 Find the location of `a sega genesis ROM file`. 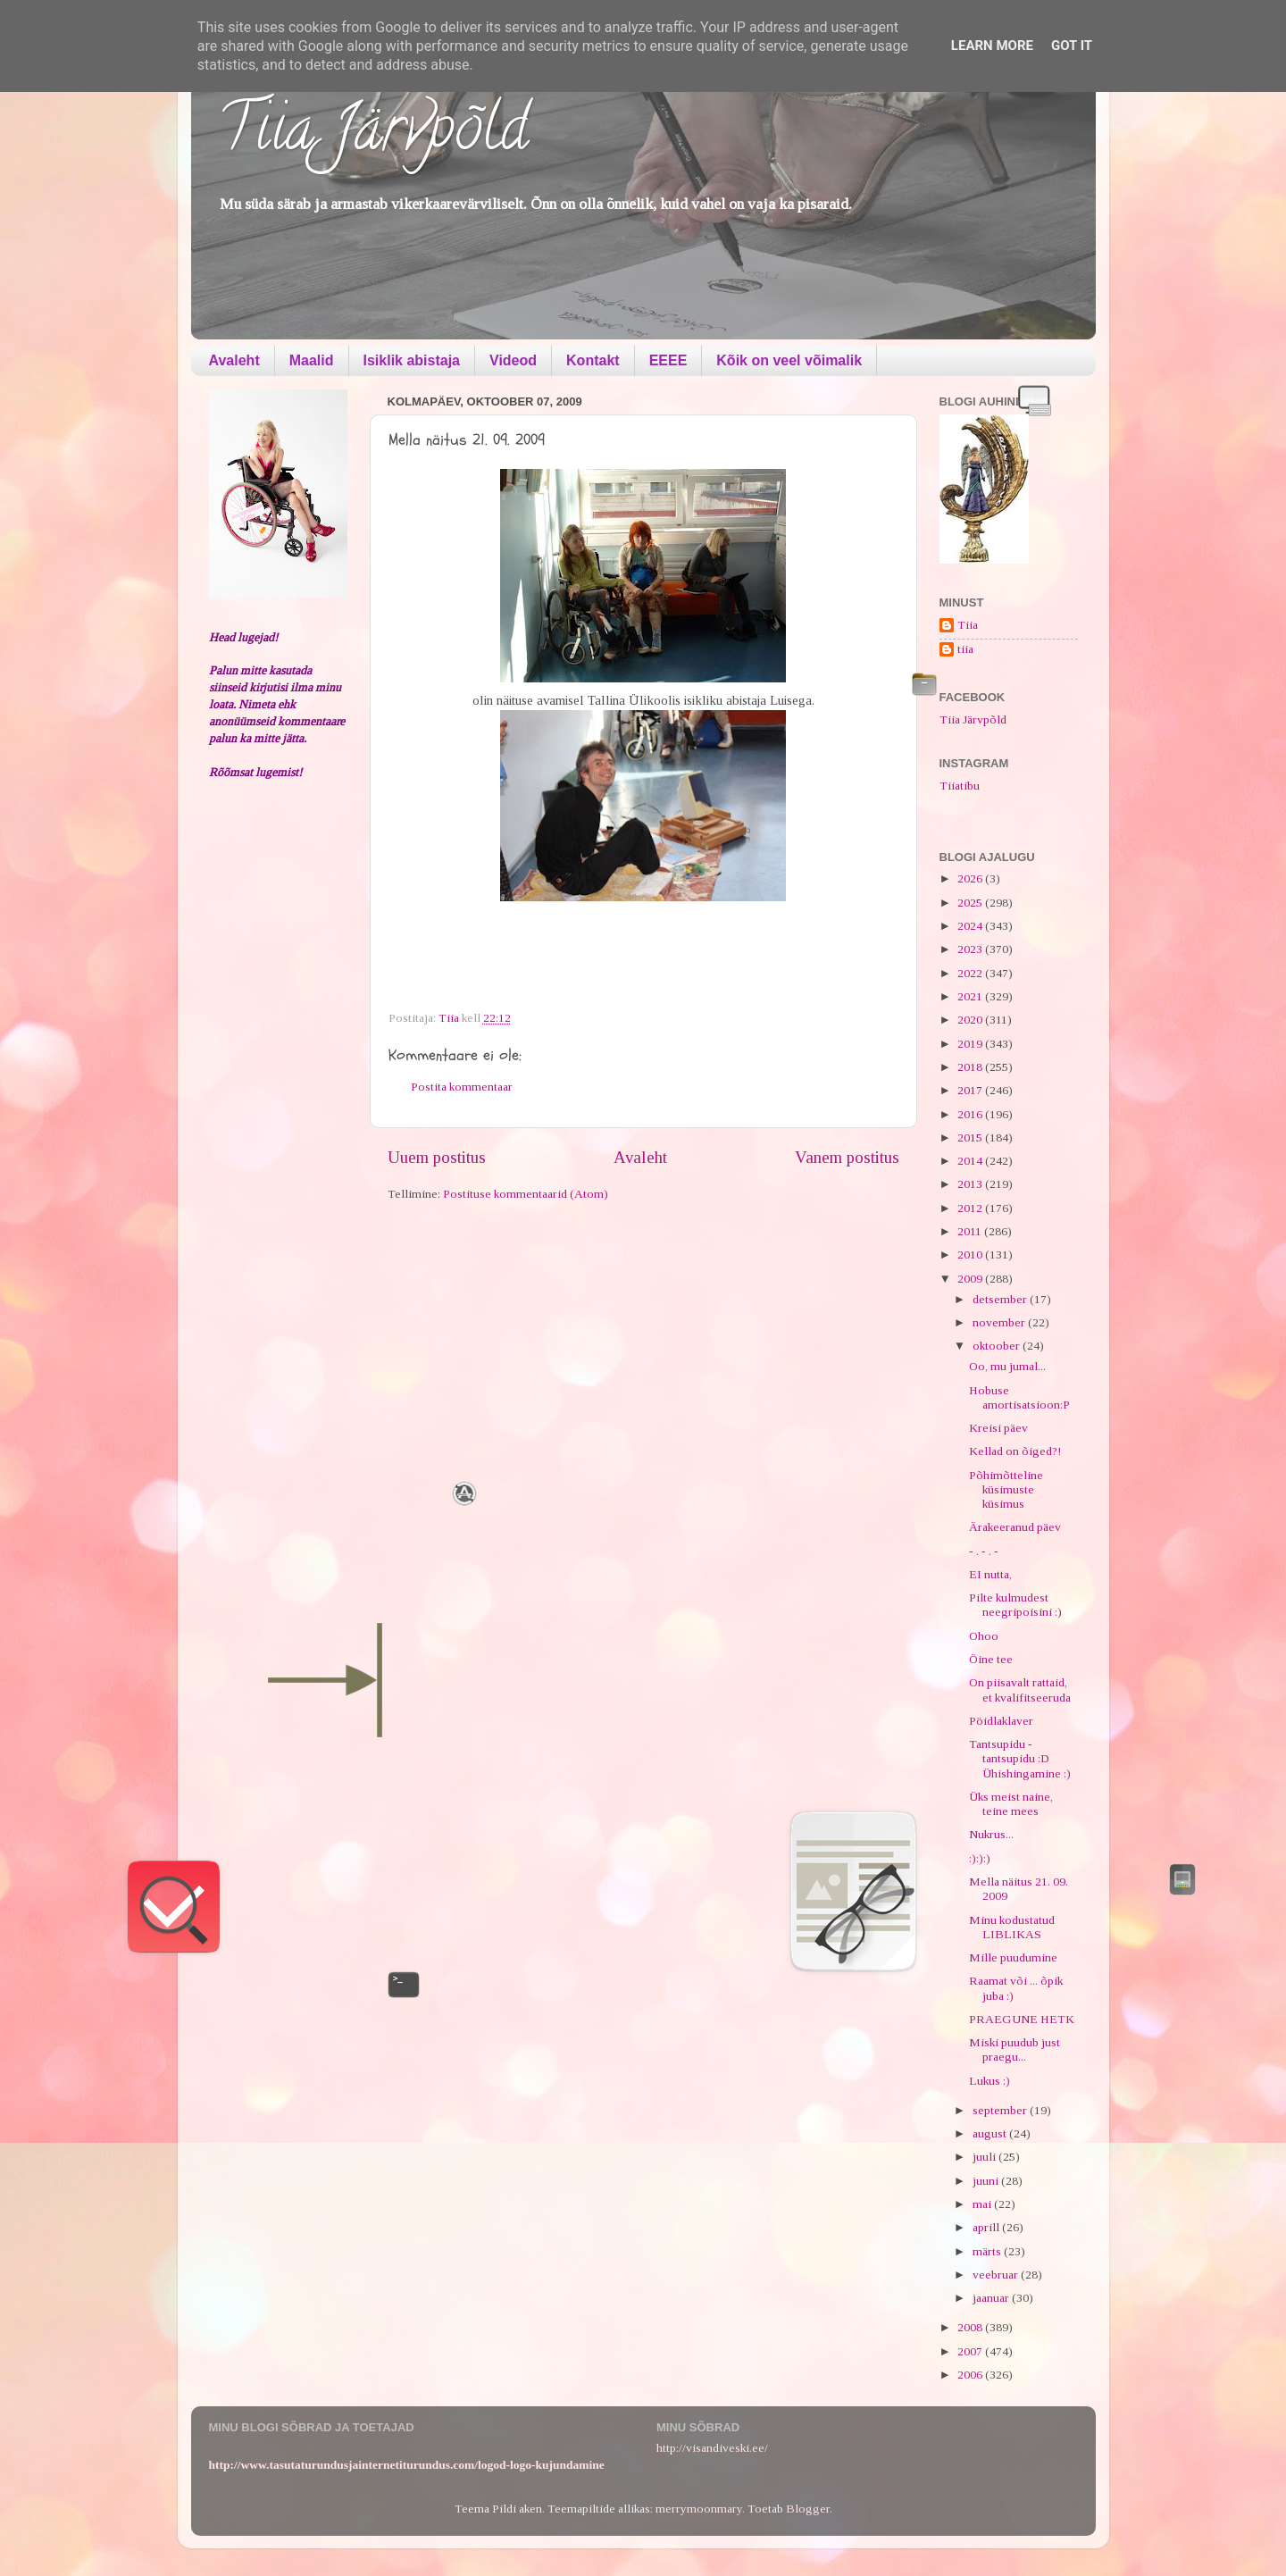

a sega genesis ROM file is located at coordinates (1182, 1879).